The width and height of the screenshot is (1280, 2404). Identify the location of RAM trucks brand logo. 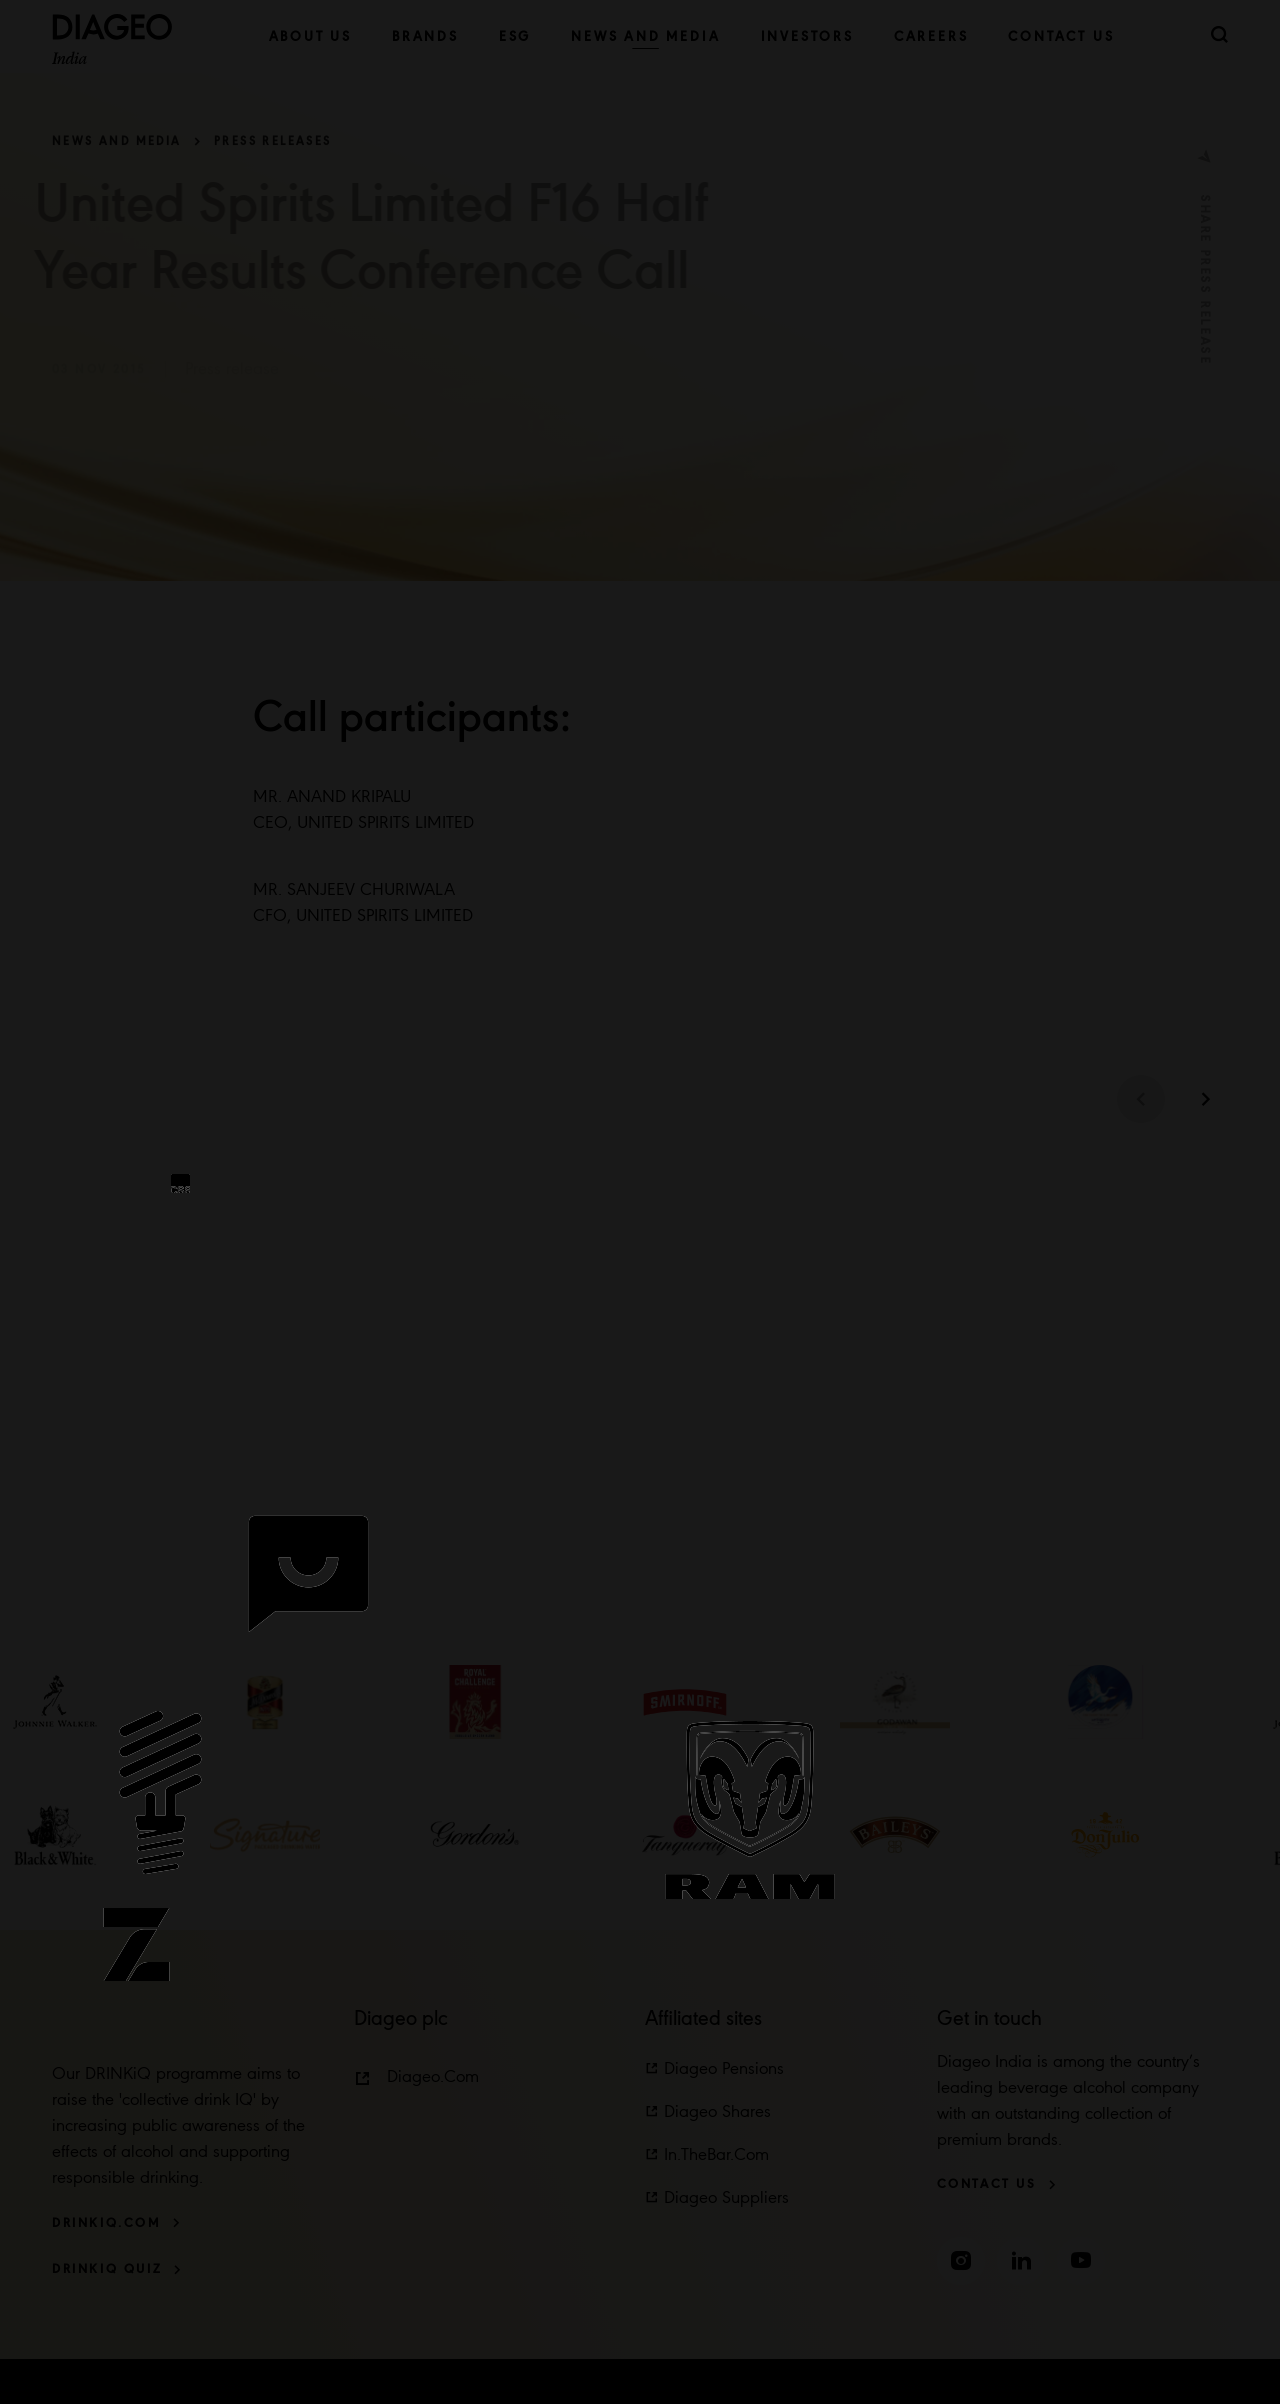
(750, 1810).